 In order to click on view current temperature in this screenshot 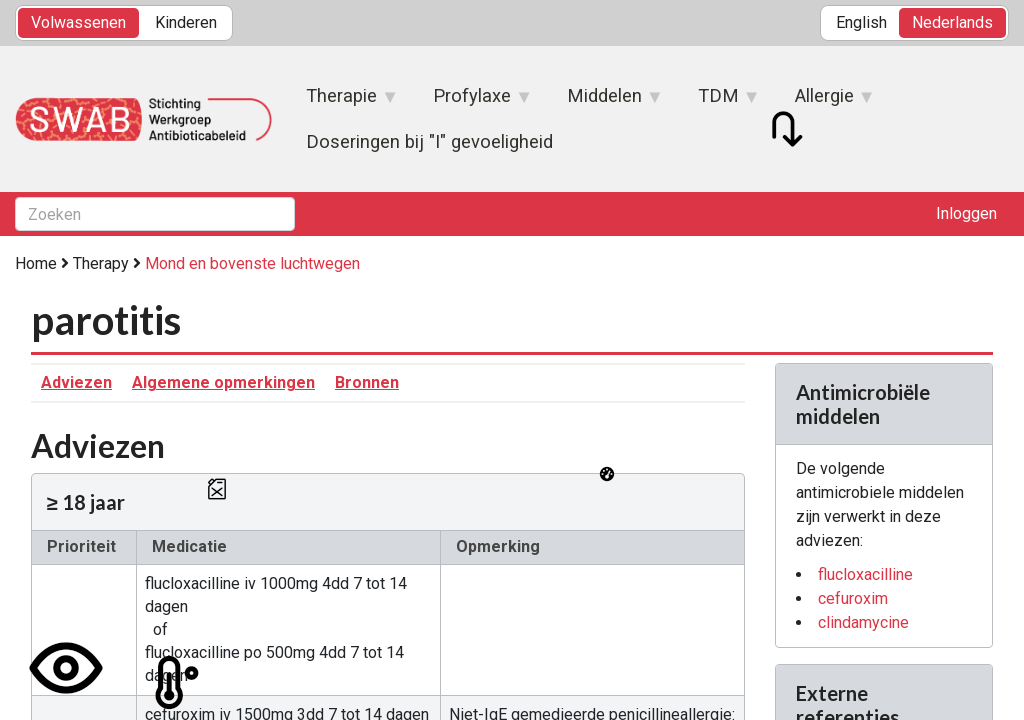, I will do `click(173, 682)`.